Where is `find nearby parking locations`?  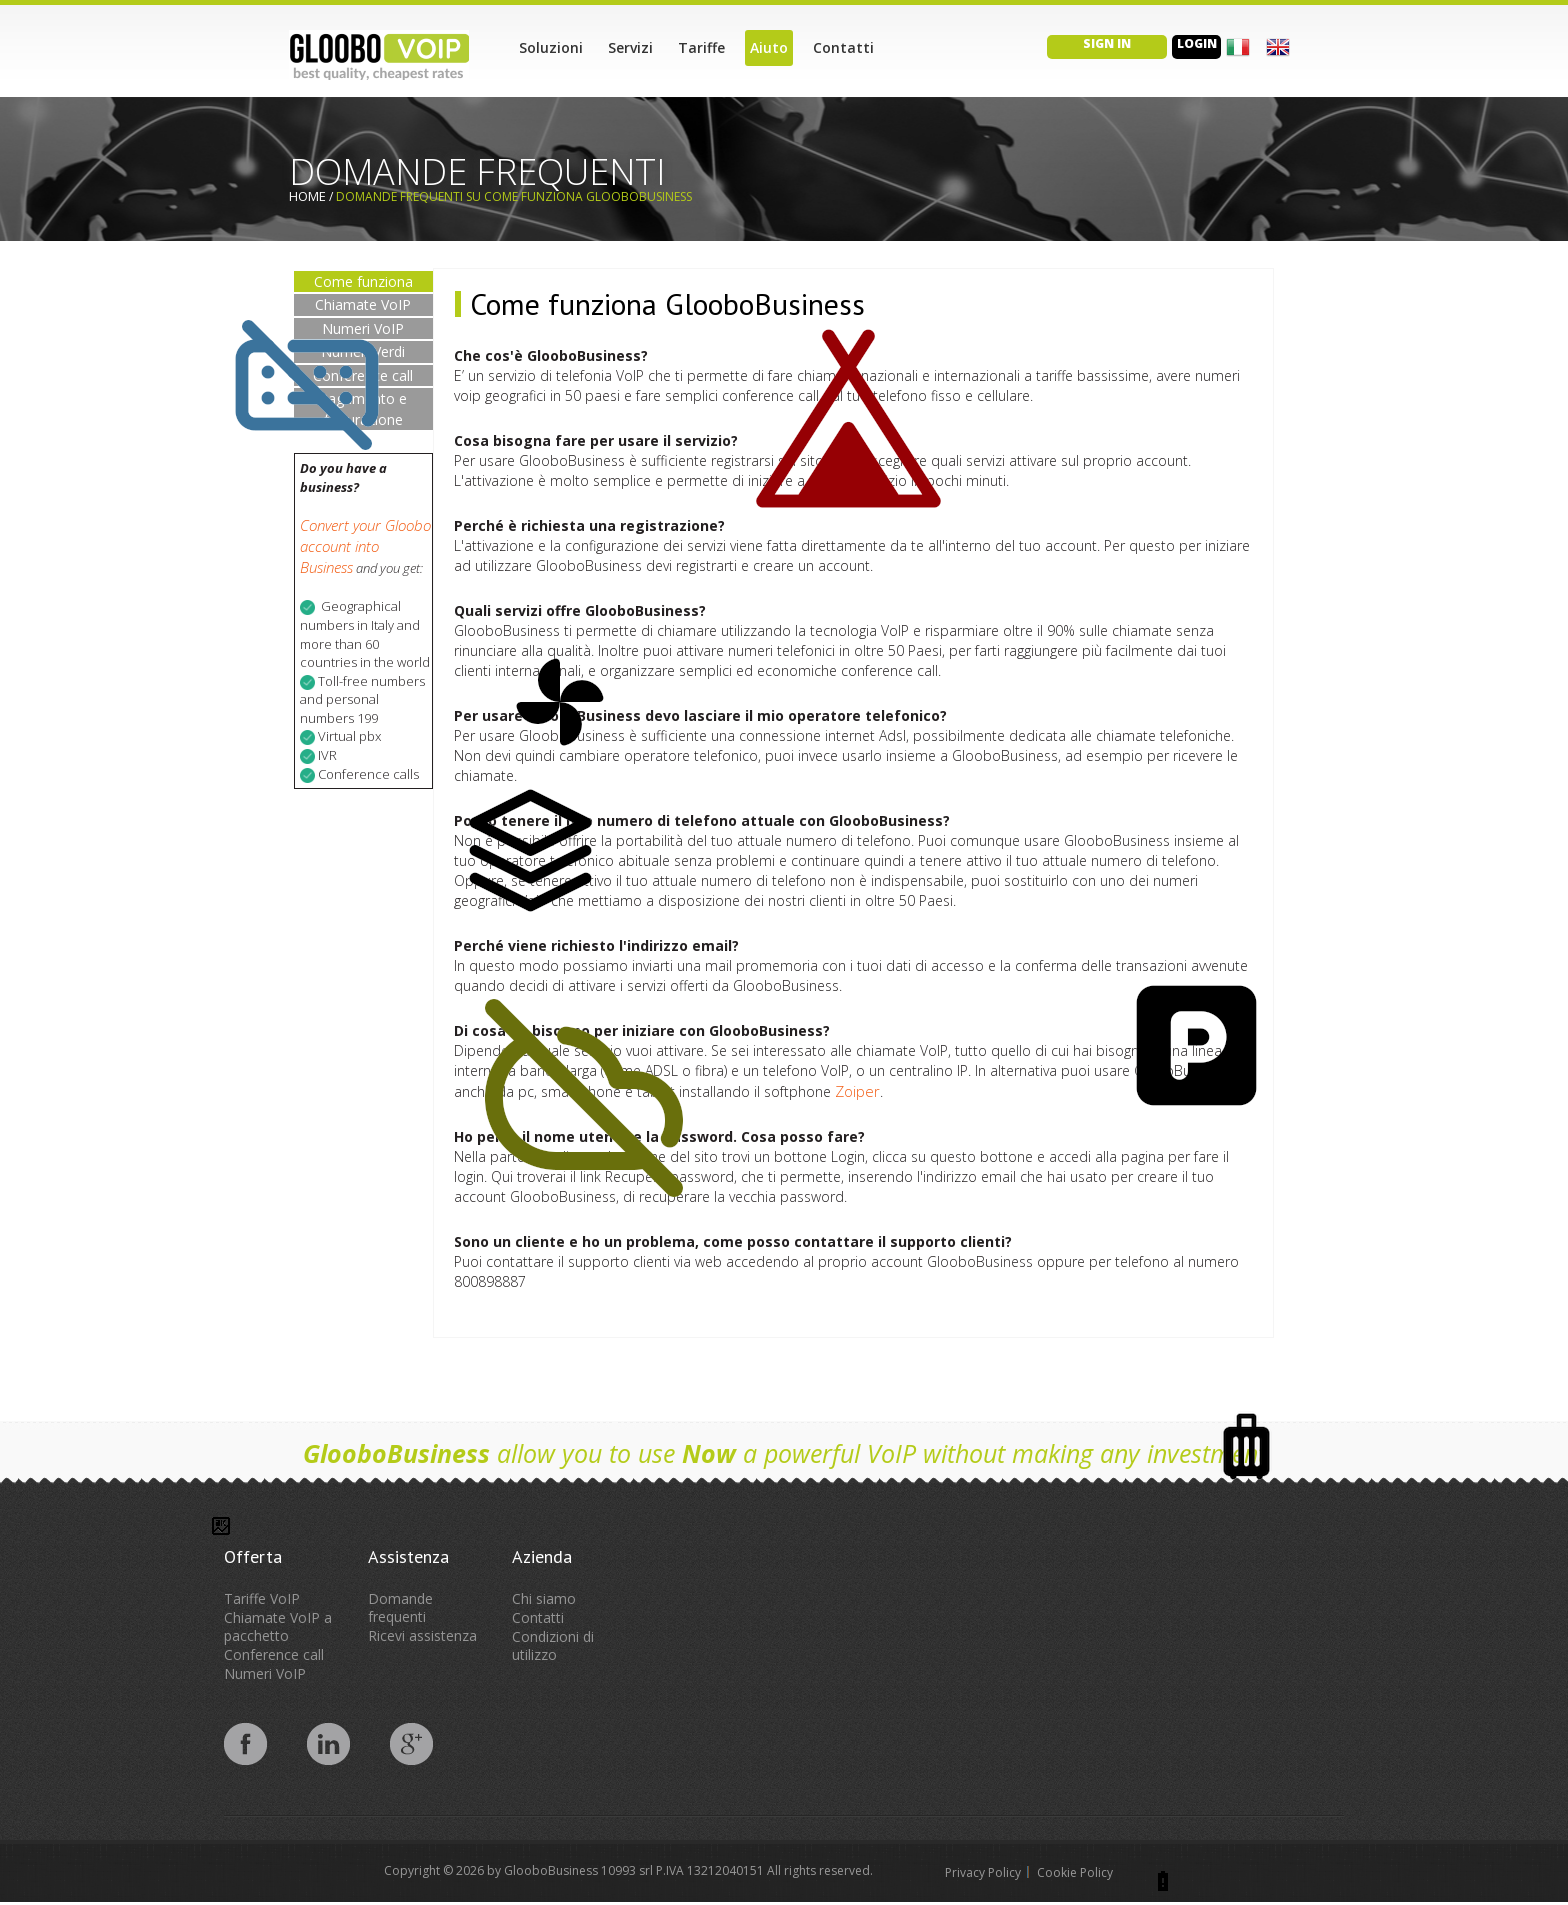
find nearby parking locations is located at coordinates (1196, 1045).